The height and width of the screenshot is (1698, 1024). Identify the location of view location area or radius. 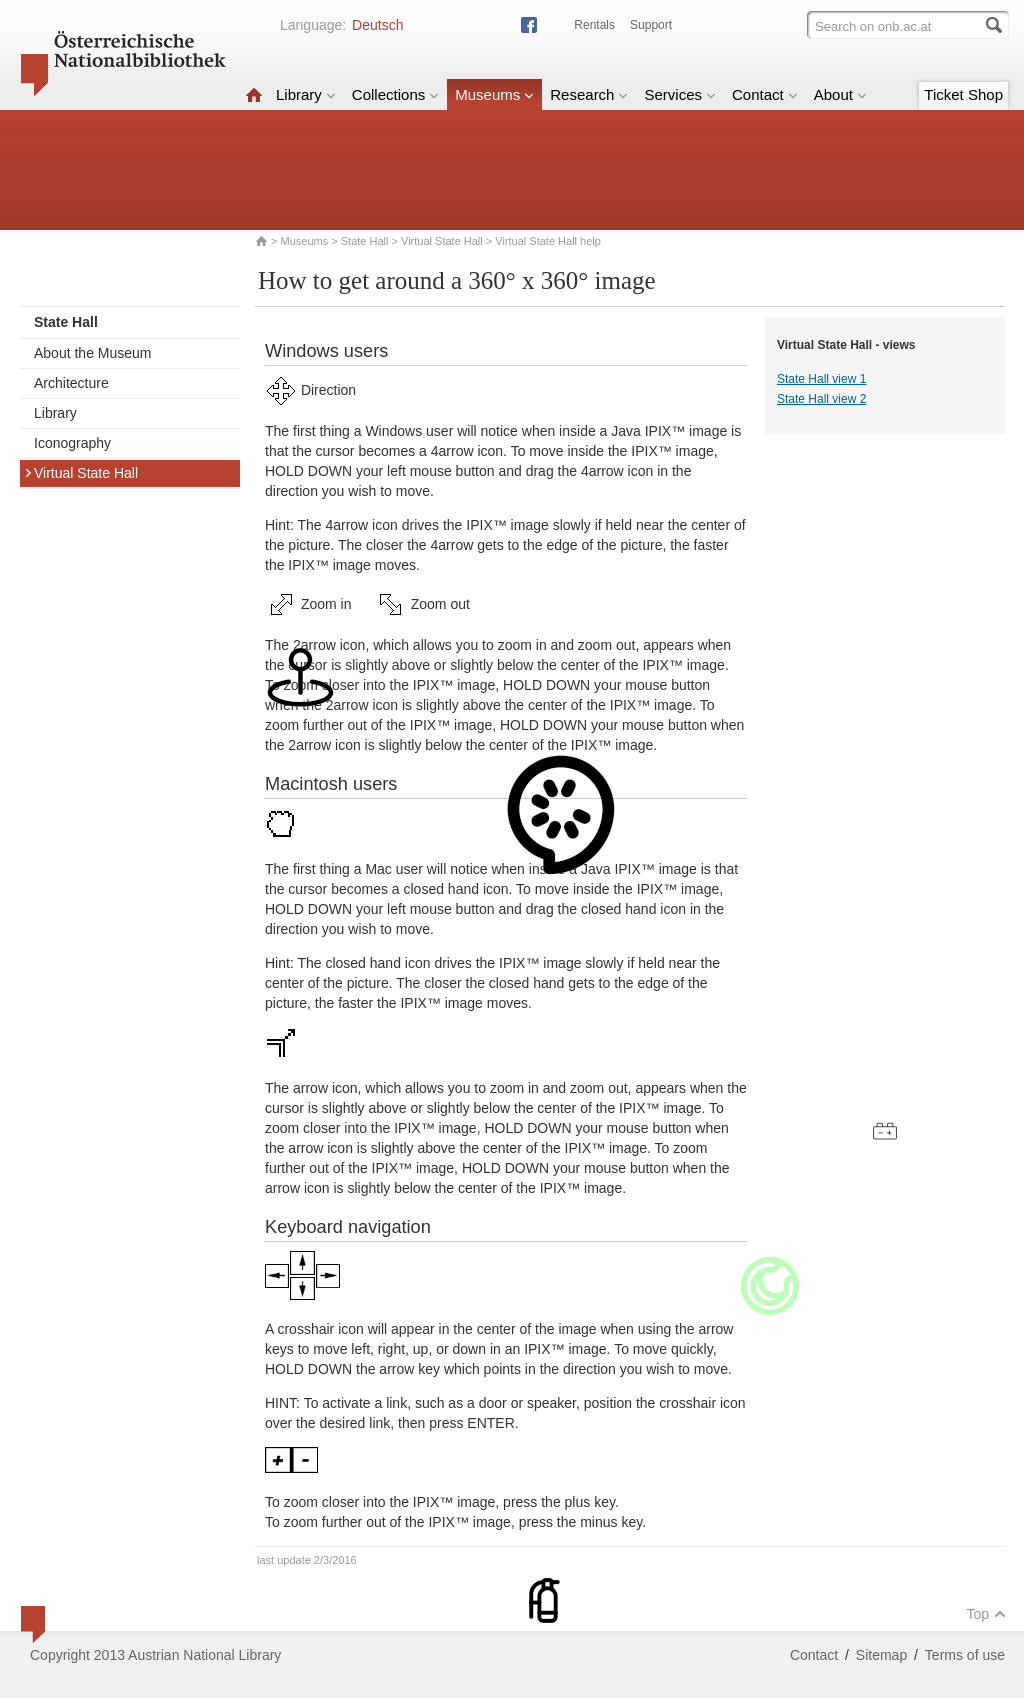
(300, 678).